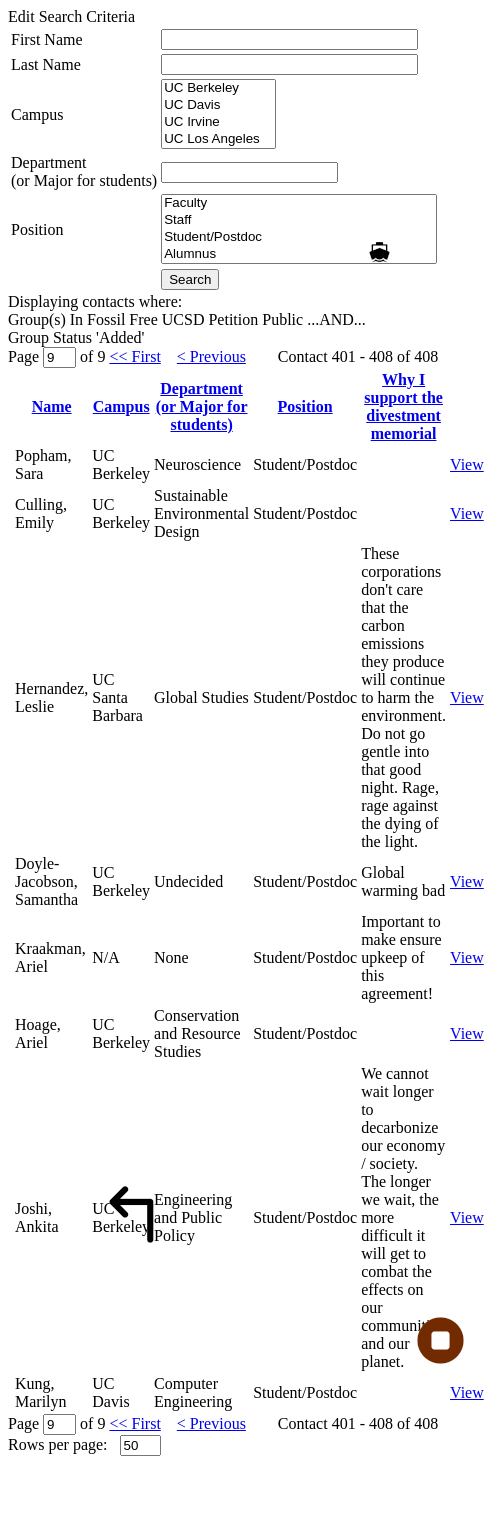 The height and width of the screenshot is (1536, 487). What do you see at coordinates (440, 1340) in the screenshot?
I see `stop media playback` at bounding box center [440, 1340].